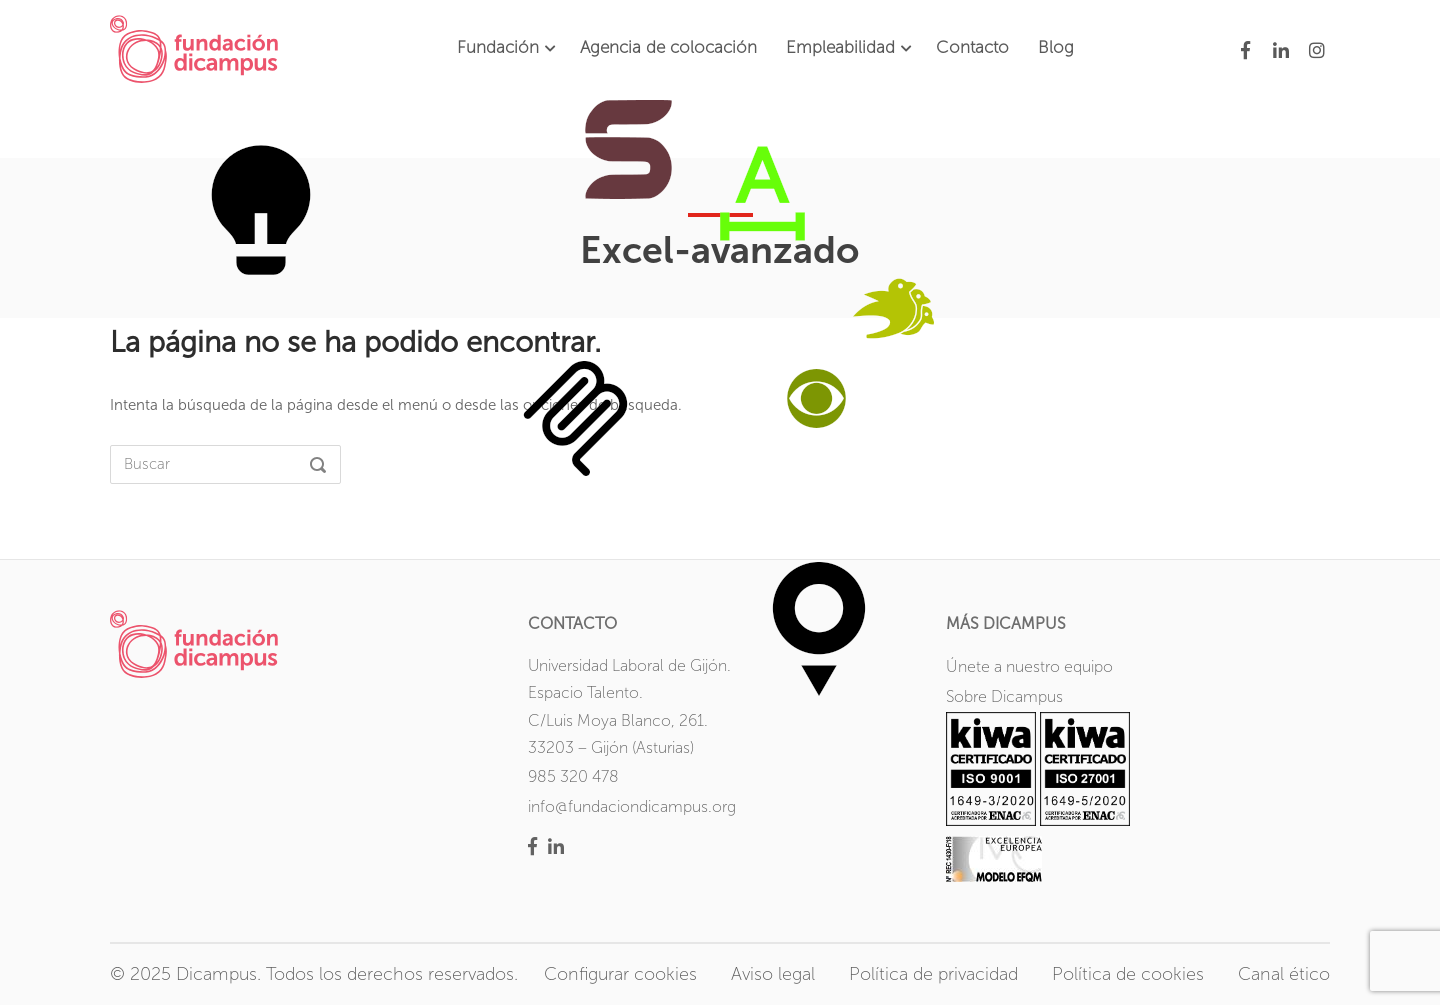 The image size is (1440, 1005). Describe the element at coordinates (762, 193) in the screenshot. I see `adjust letter spacing in text` at that location.